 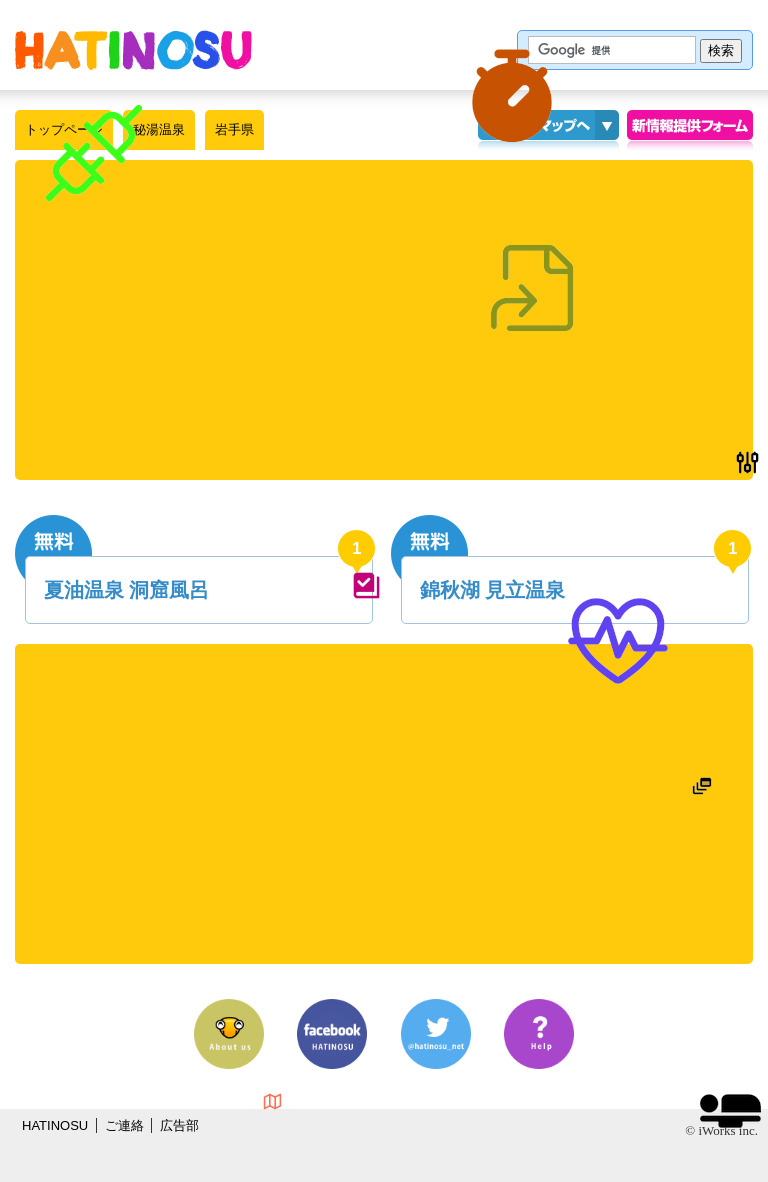 I want to click on view map or navigation, so click(x=272, y=1101).